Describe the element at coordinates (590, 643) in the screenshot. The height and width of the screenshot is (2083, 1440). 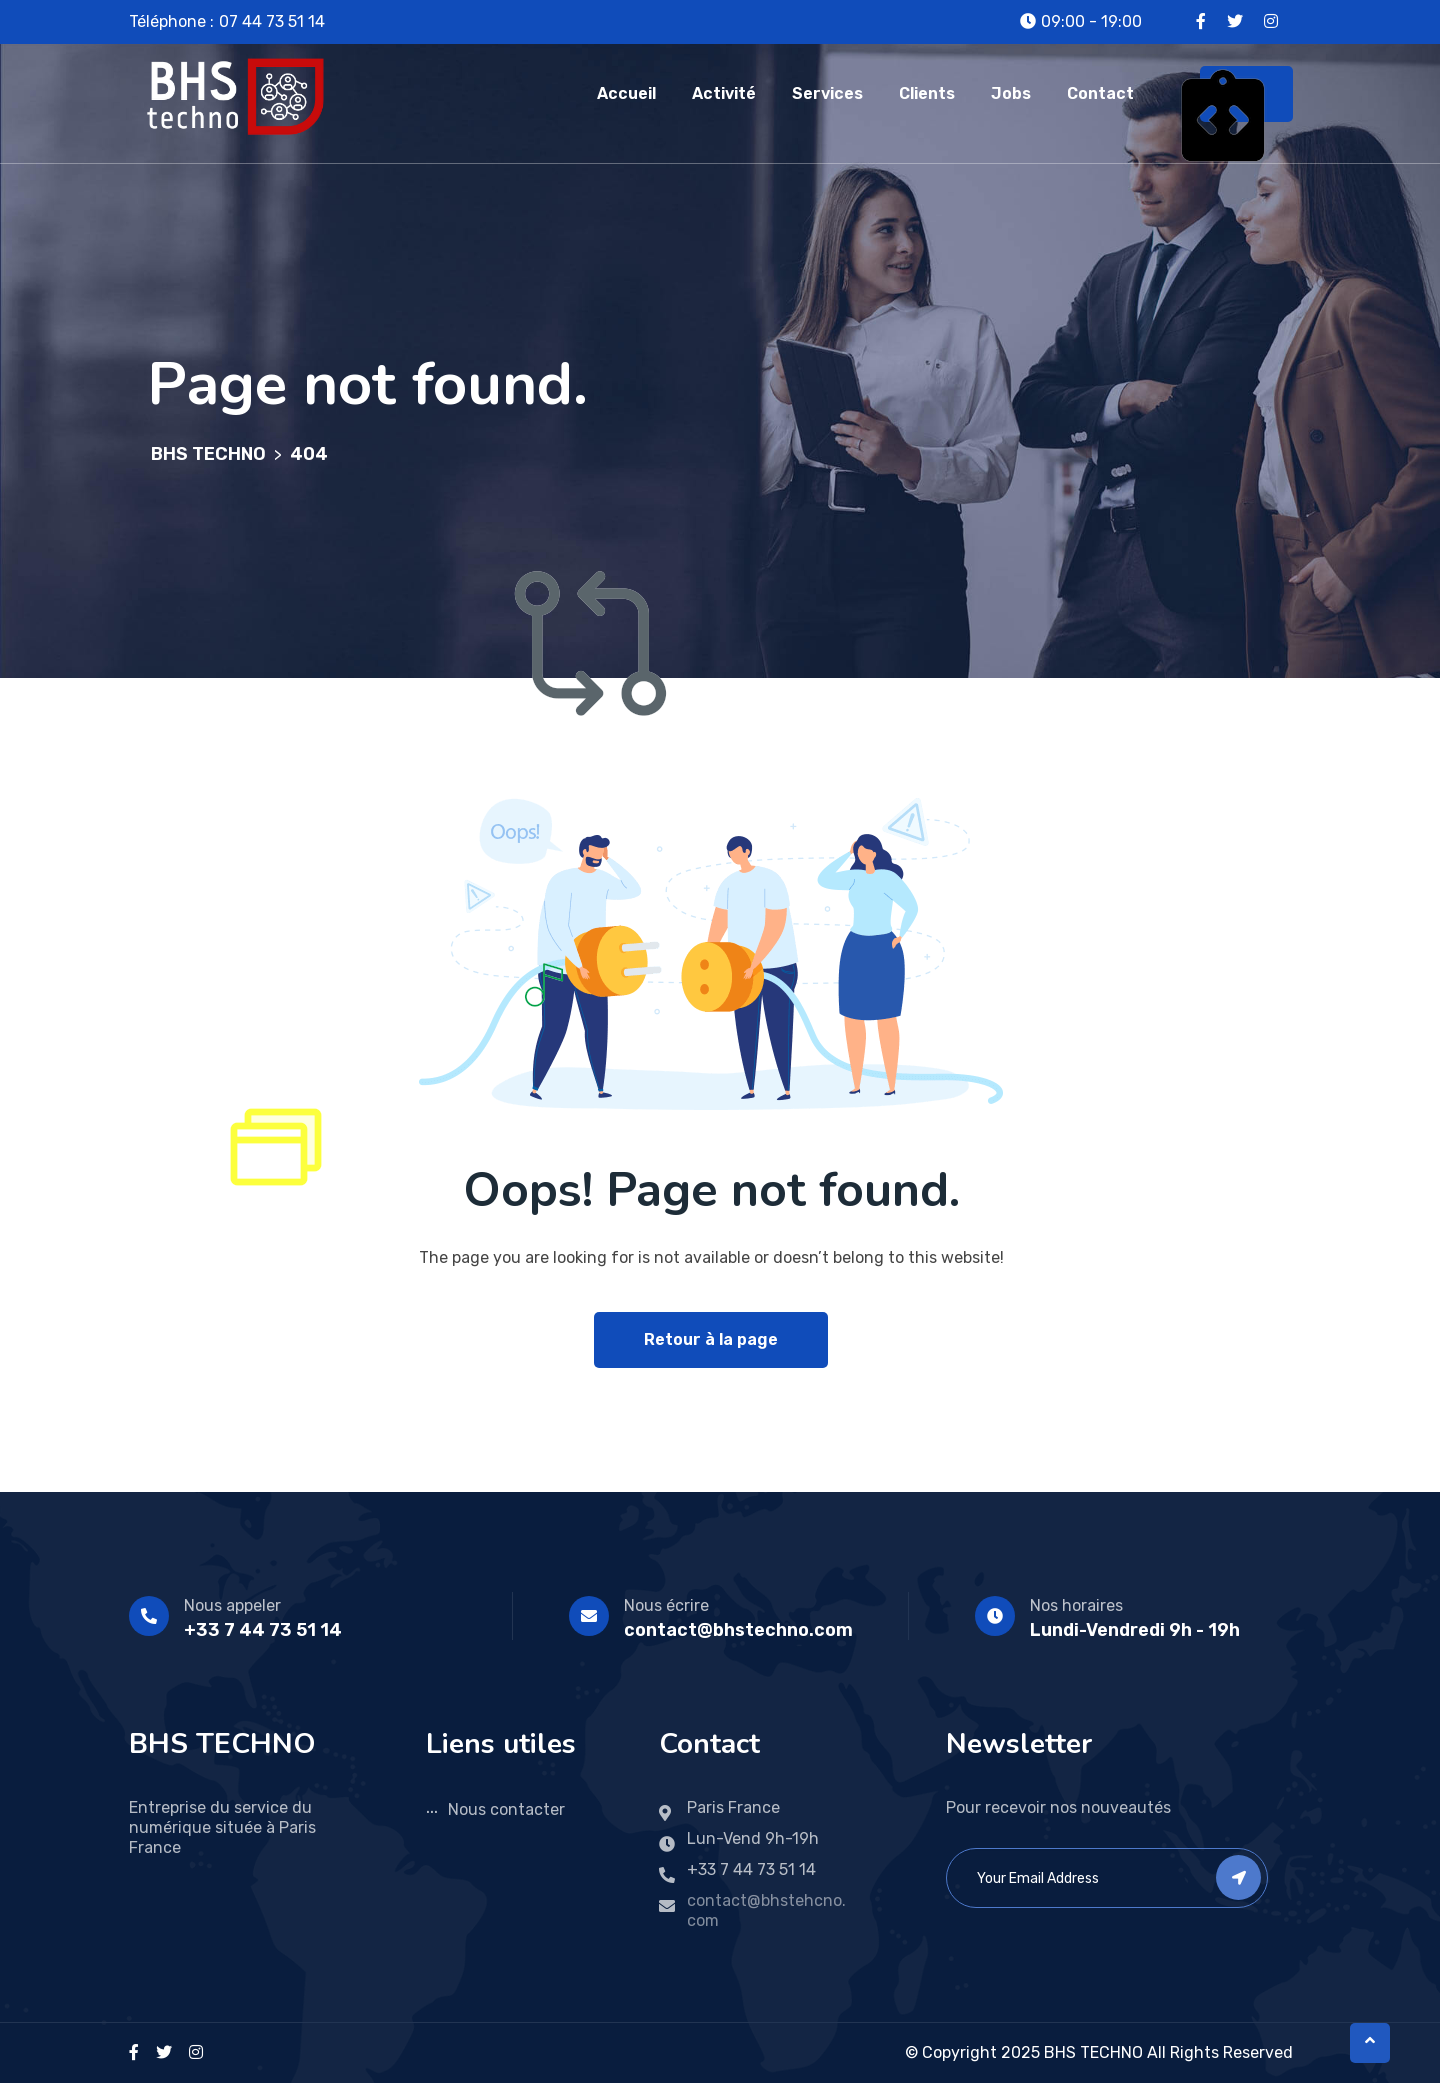
I see `compare branches or commits in a repository` at that location.